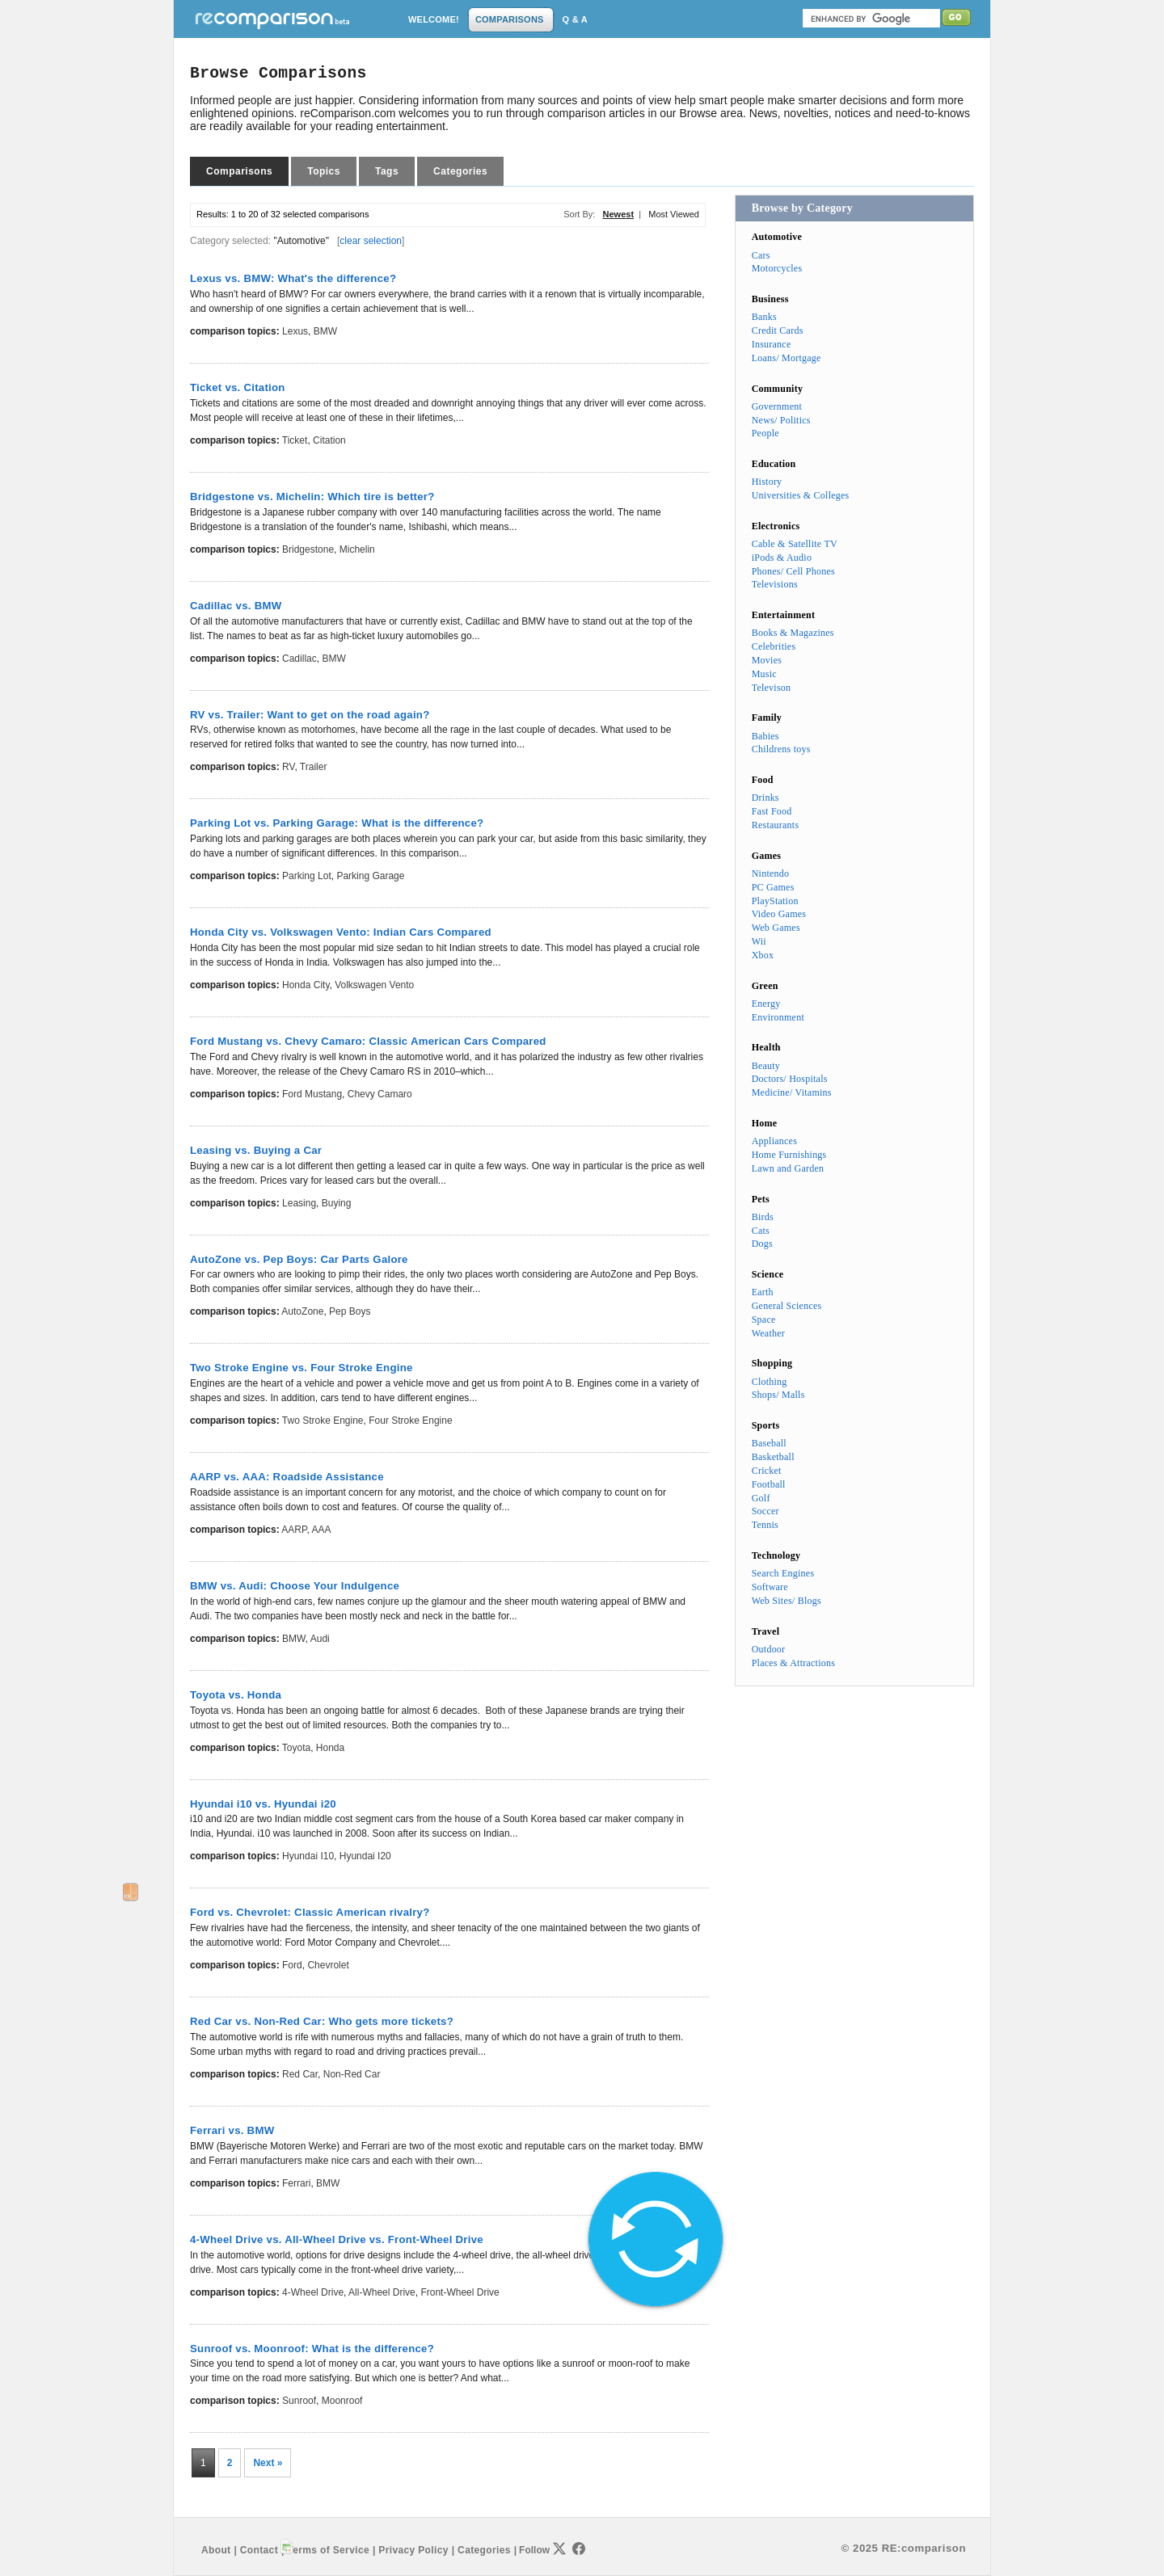  What do you see at coordinates (130, 1892) in the screenshot?
I see `open package manager application` at bounding box center [130, 1892].